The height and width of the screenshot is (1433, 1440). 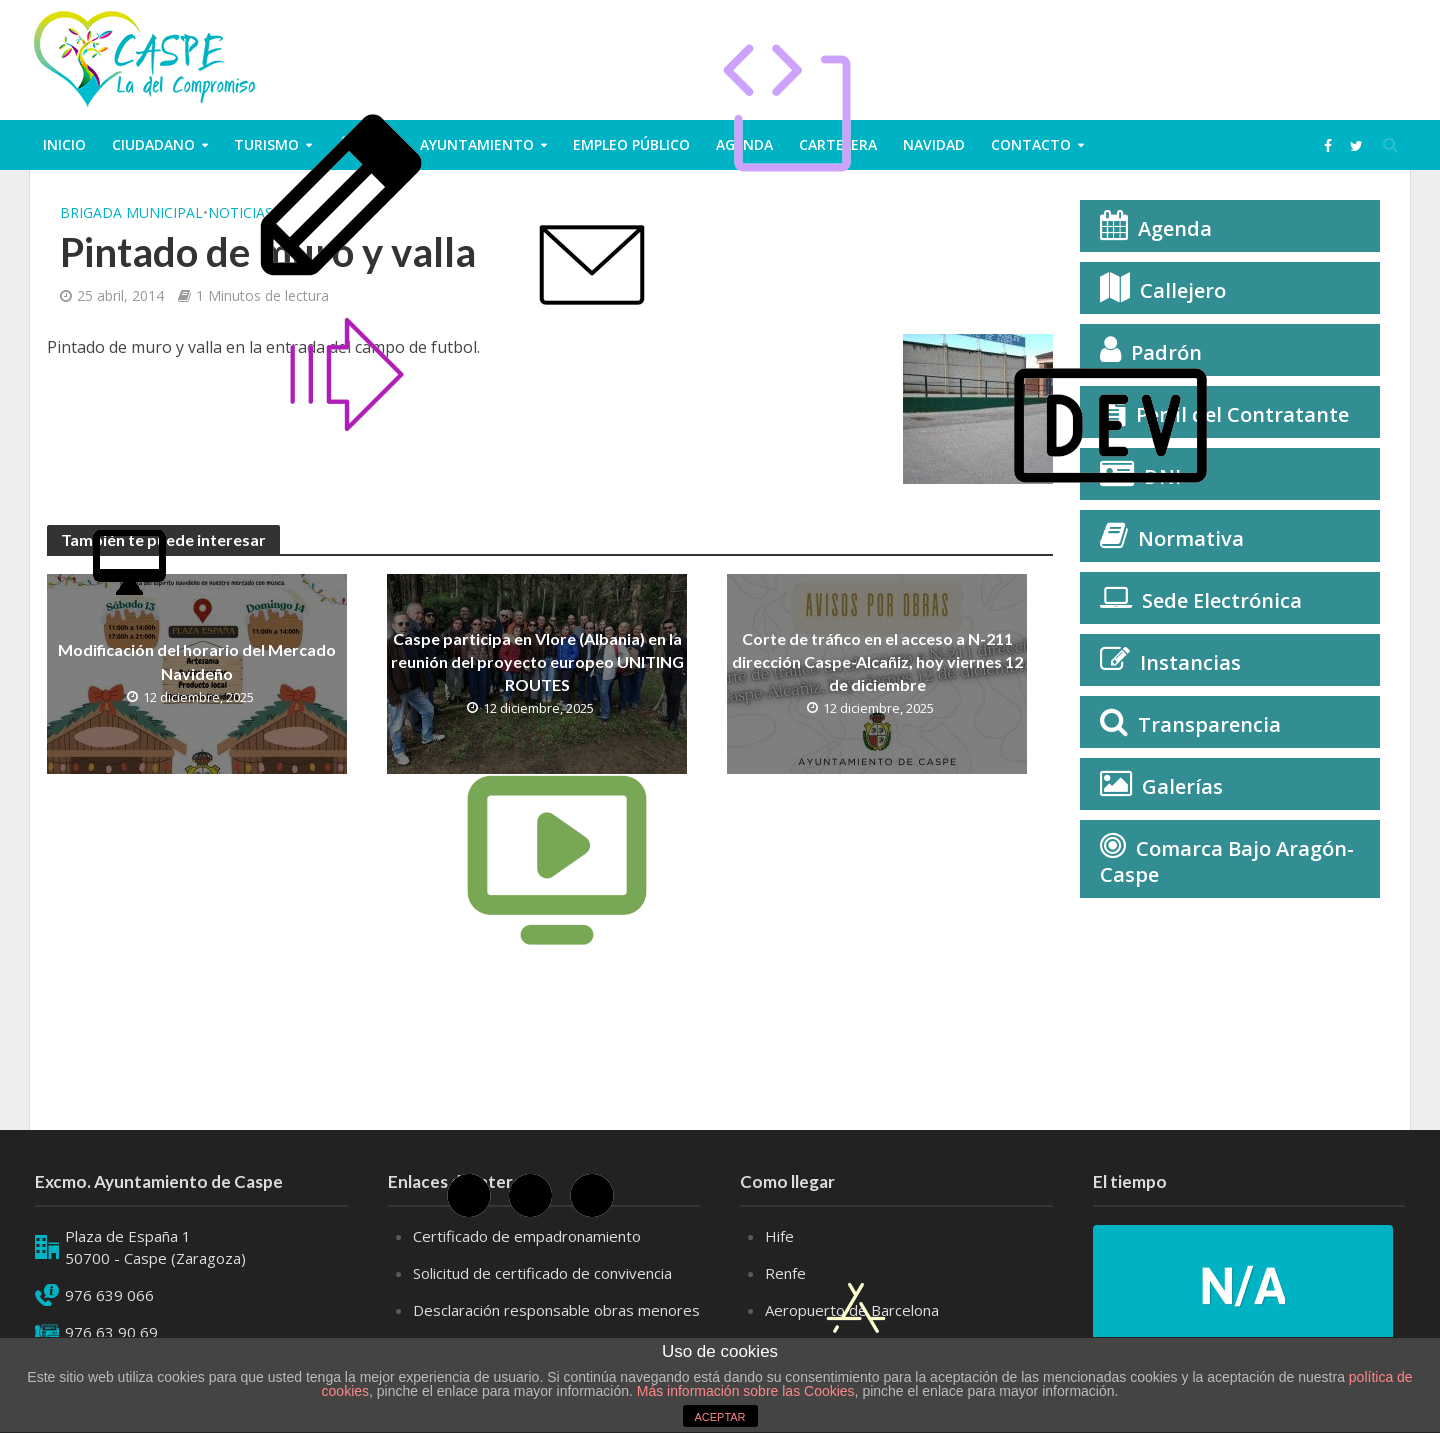 What do you see at coordinates (856, 1310) in the screenshot?
I see `open the app store` at bounding box center [856, 1310].